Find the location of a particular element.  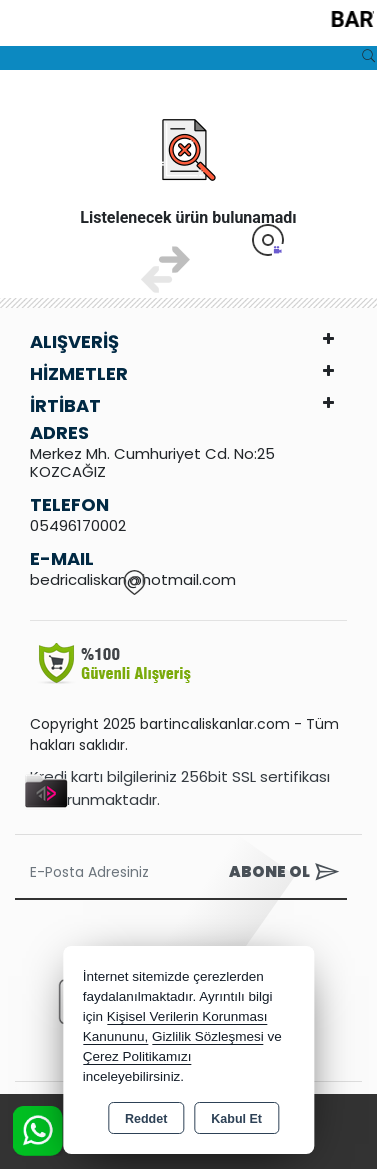

indicates active data transmission on the network is located at coordinates (165, 269).